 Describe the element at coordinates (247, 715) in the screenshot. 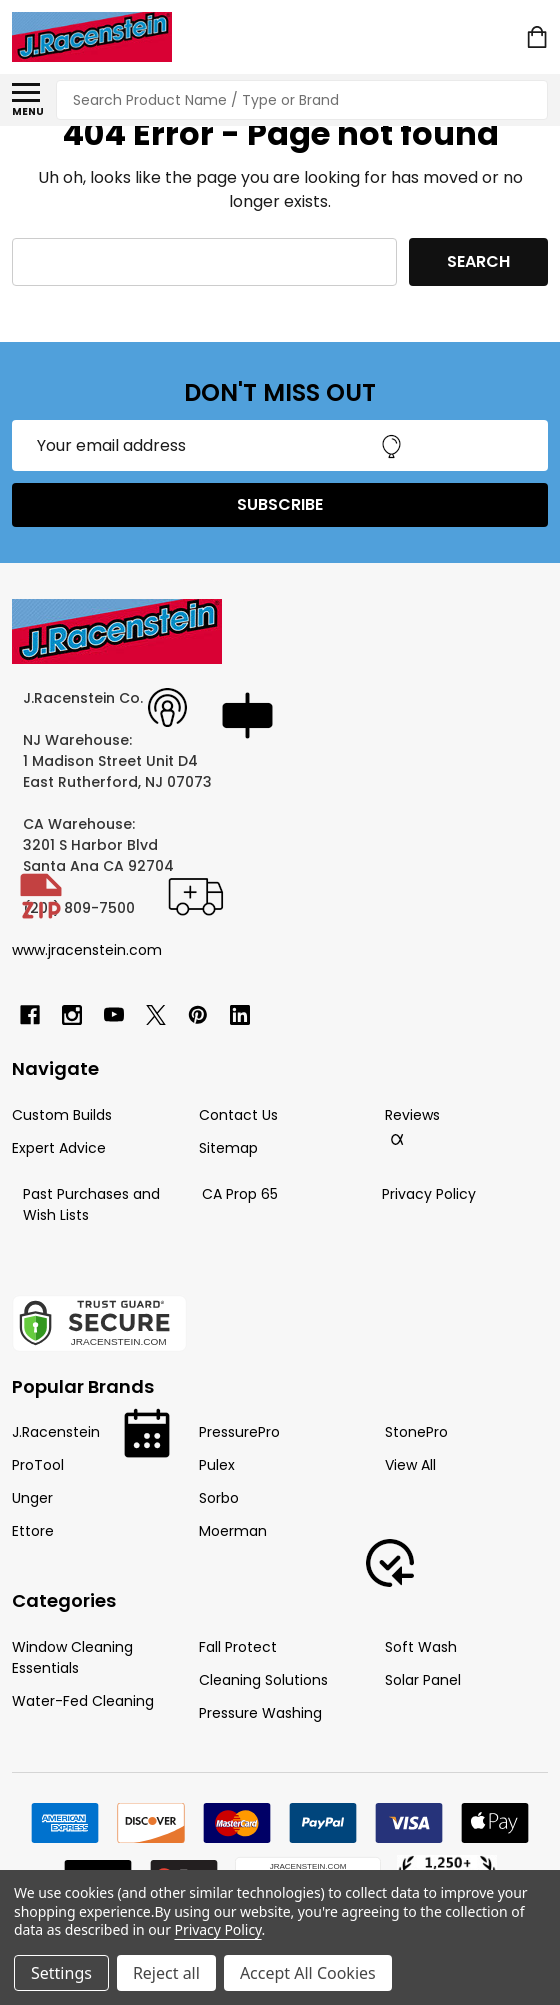

I see `center element horizontally` at that location.